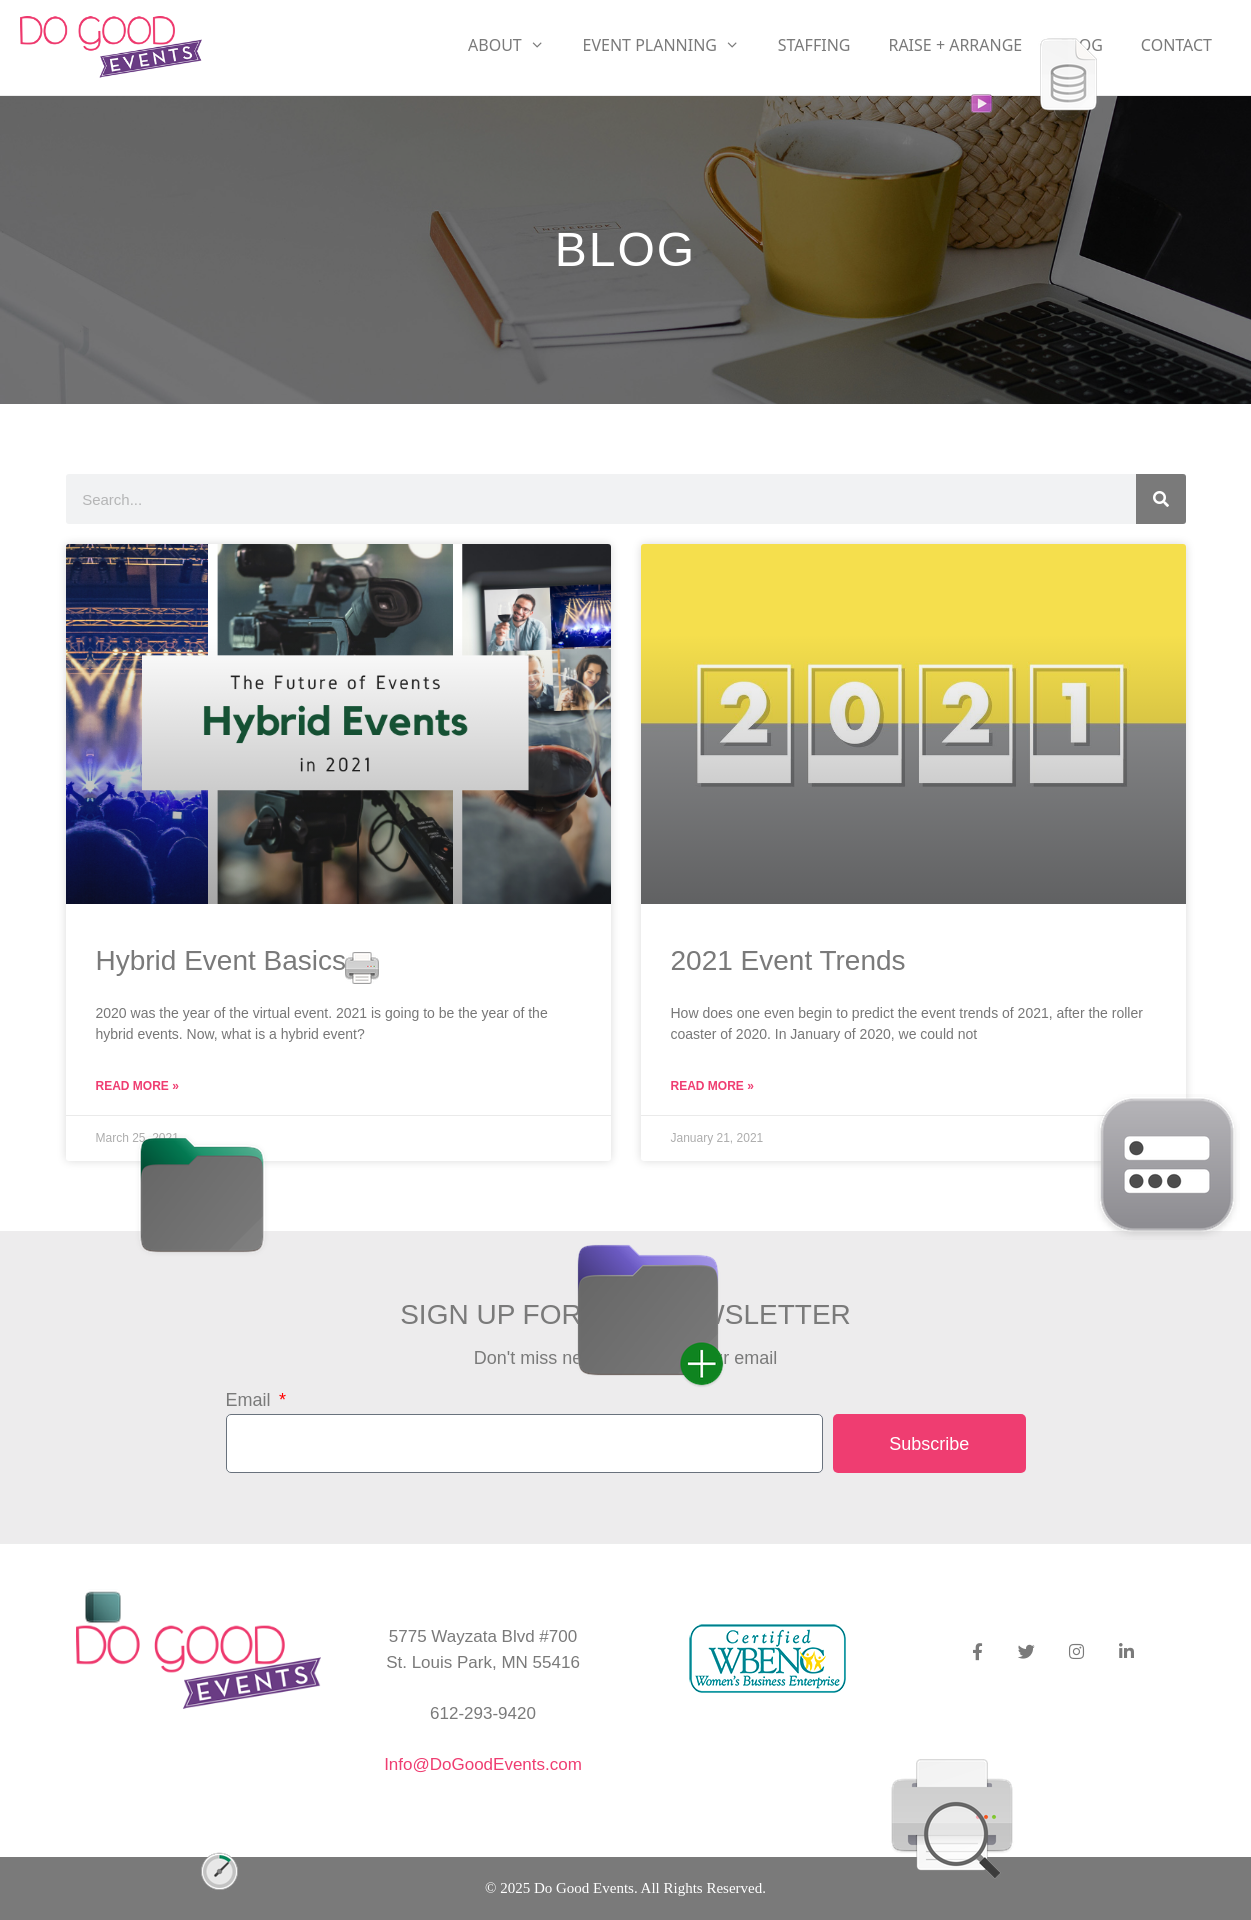 The width and height of the screenshot is (1251, 1920). I want to click on sql database file, so click(1068, 74).